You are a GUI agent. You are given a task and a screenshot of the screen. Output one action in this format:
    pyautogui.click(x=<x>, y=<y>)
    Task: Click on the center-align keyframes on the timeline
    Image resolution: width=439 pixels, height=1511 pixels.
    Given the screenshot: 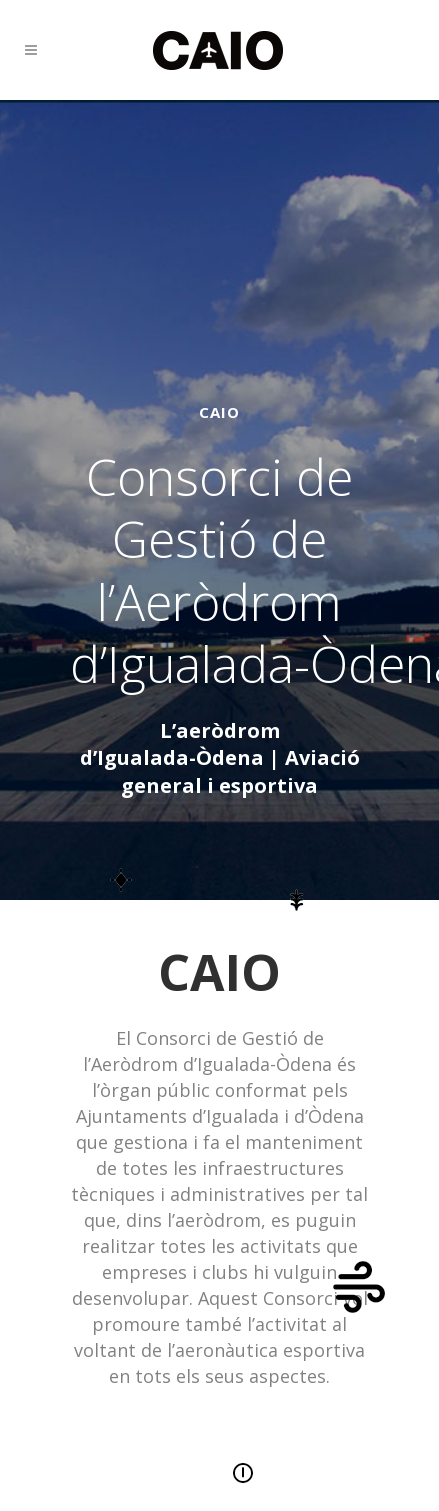 What is the action you would take?
    pyautogui.click(x=121, y=880)
    